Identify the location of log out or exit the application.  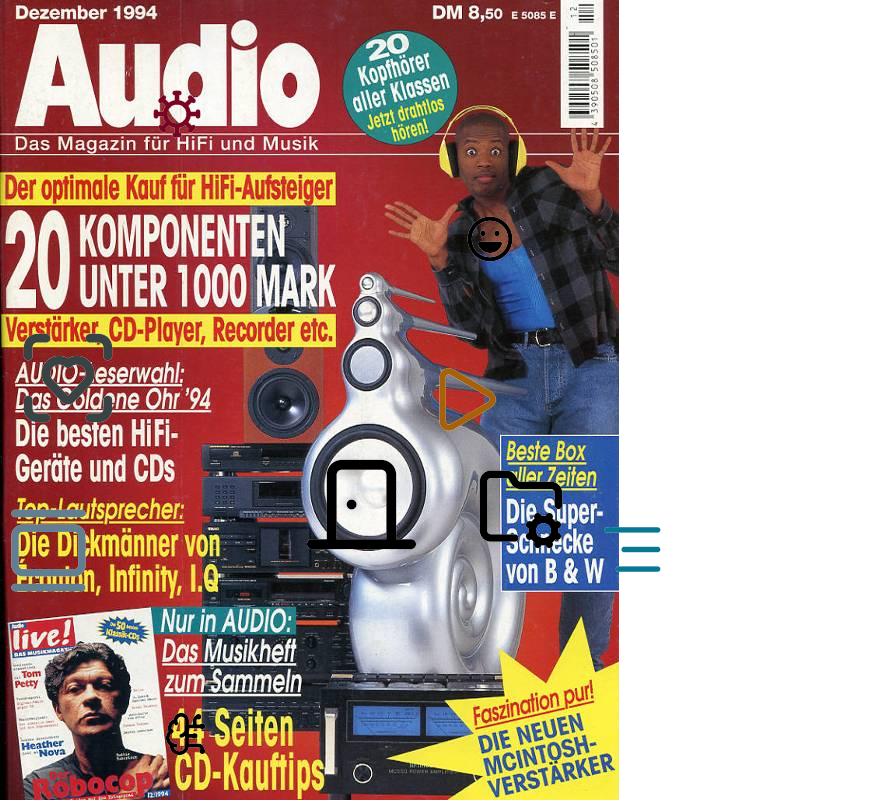
(361, 504).